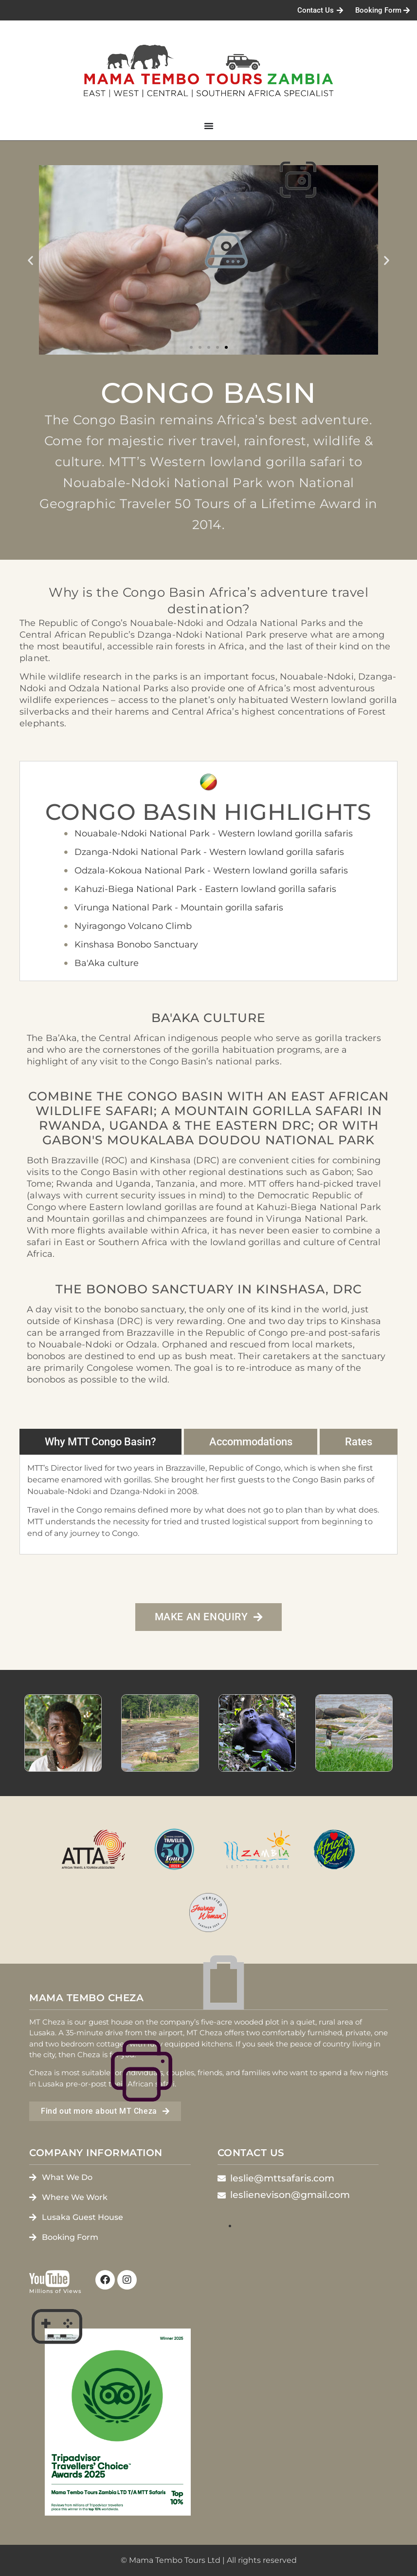 This screenshot has height=2576, width=417. Describe the element at coordinates (226, 249) in the screenshot. I see `indicates a firewire-connected hard drive` at that location.